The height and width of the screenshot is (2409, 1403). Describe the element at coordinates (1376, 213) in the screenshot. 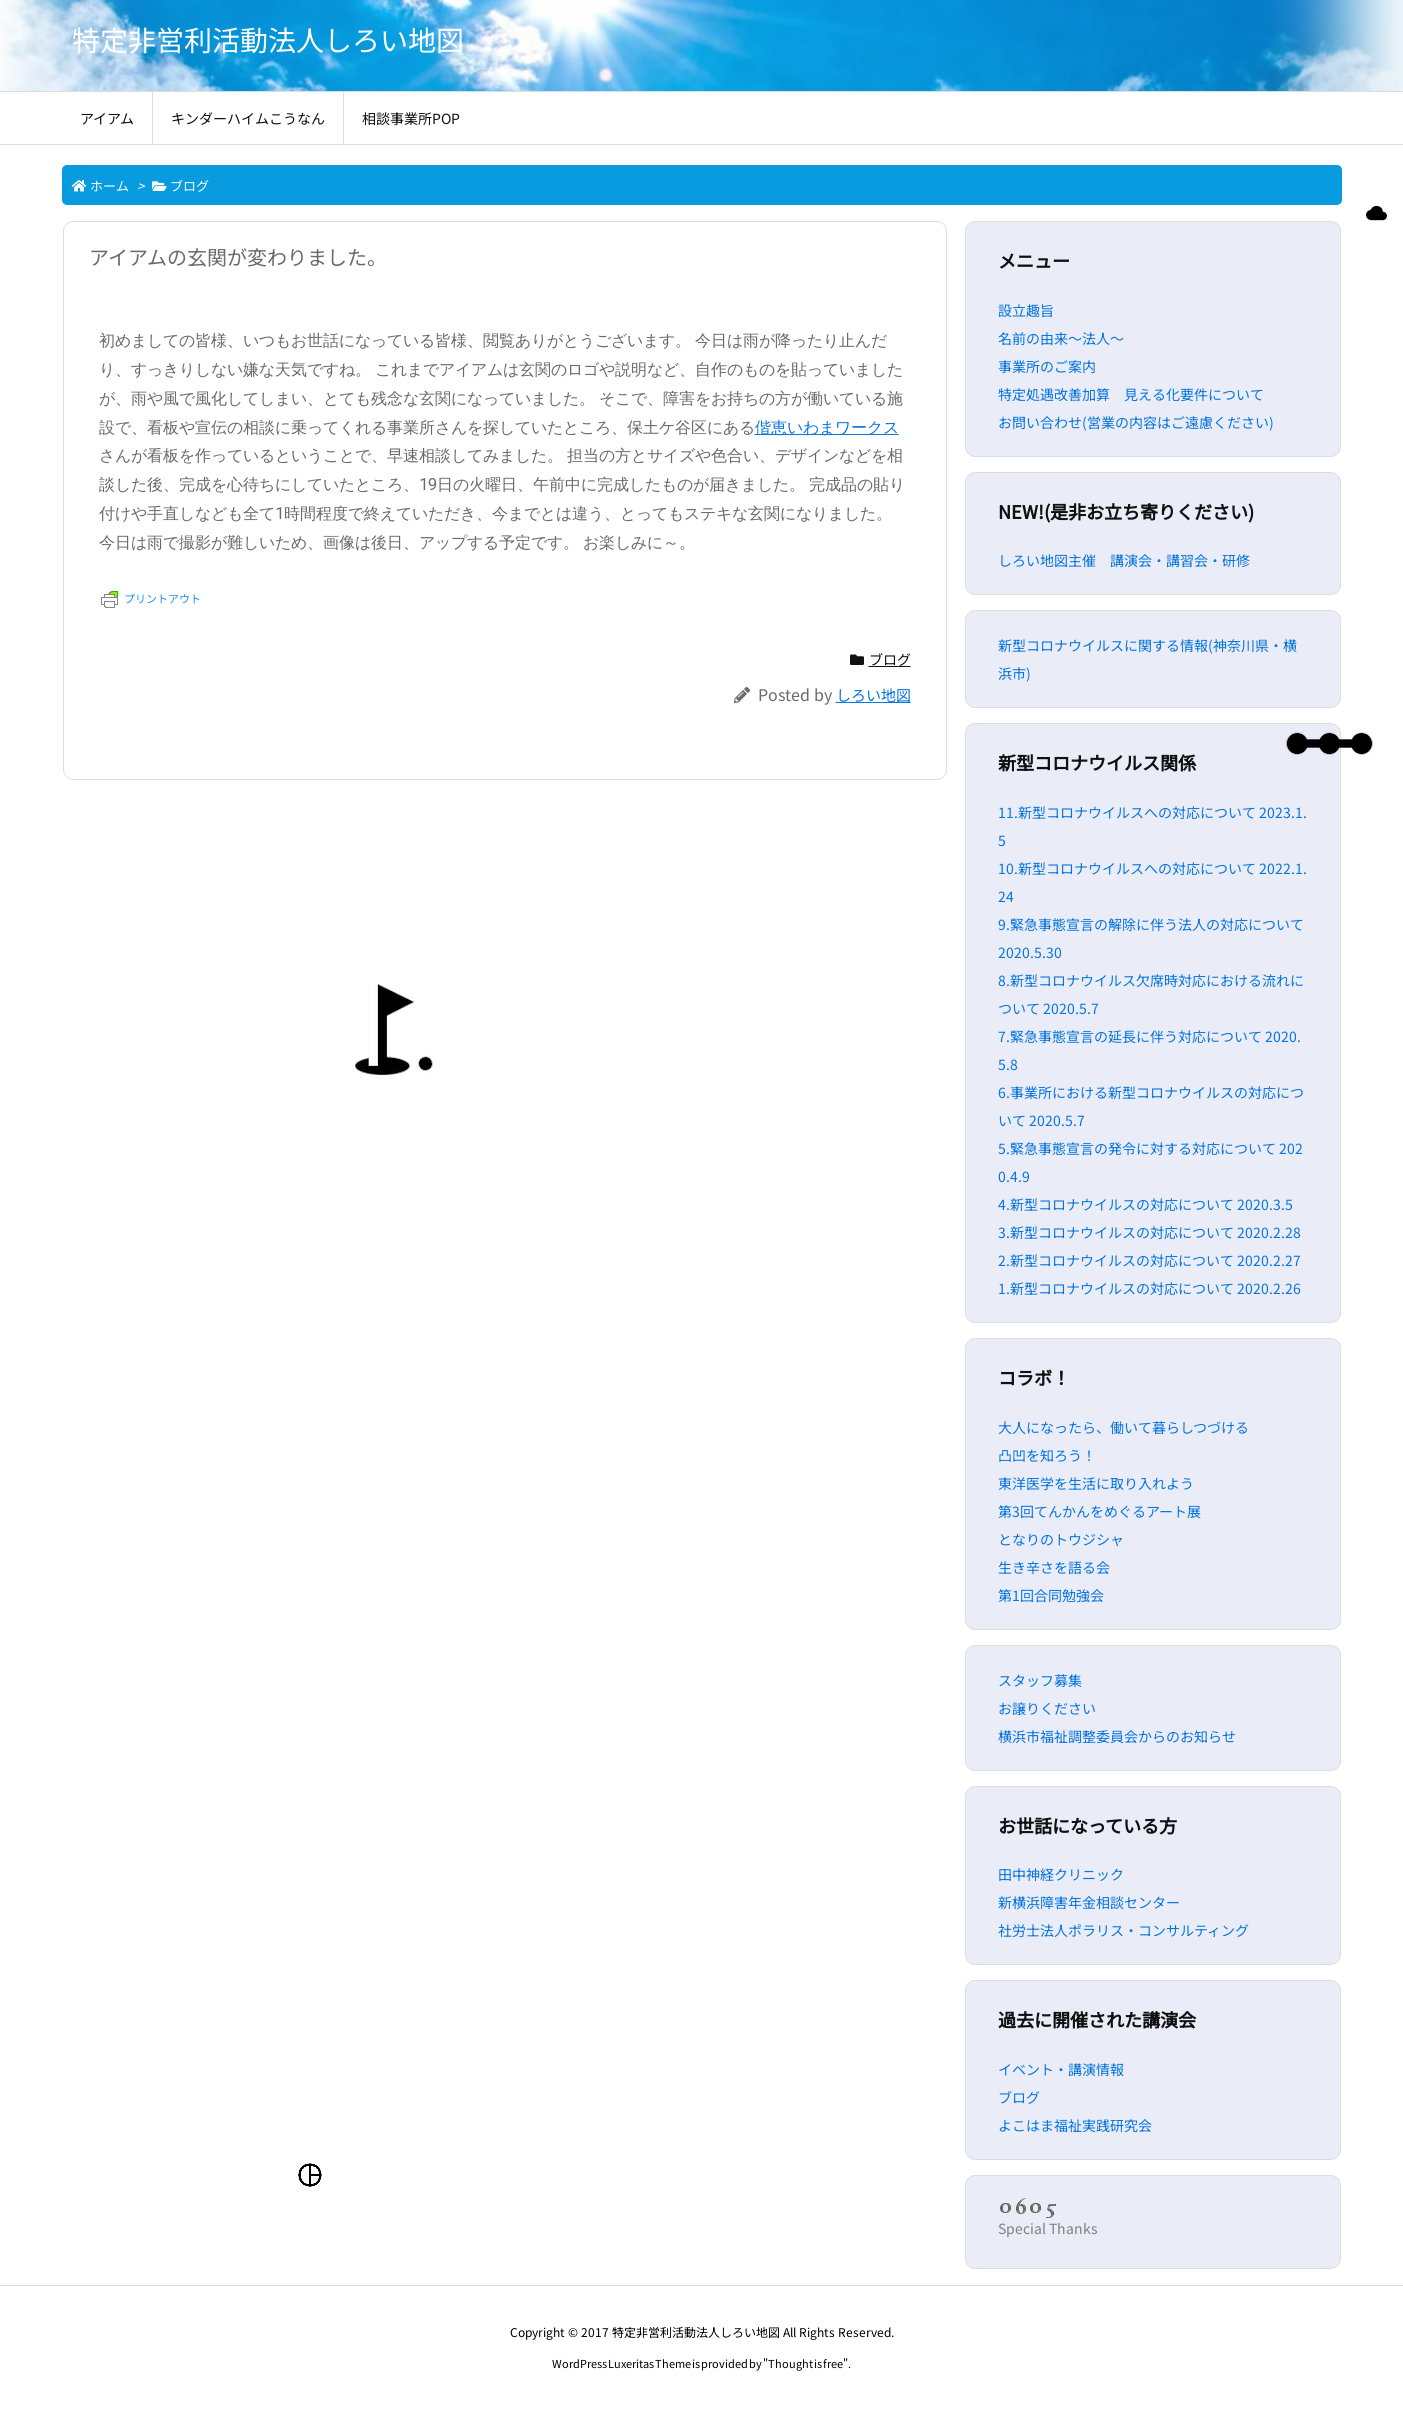

I see `access cloud storage` at that location.